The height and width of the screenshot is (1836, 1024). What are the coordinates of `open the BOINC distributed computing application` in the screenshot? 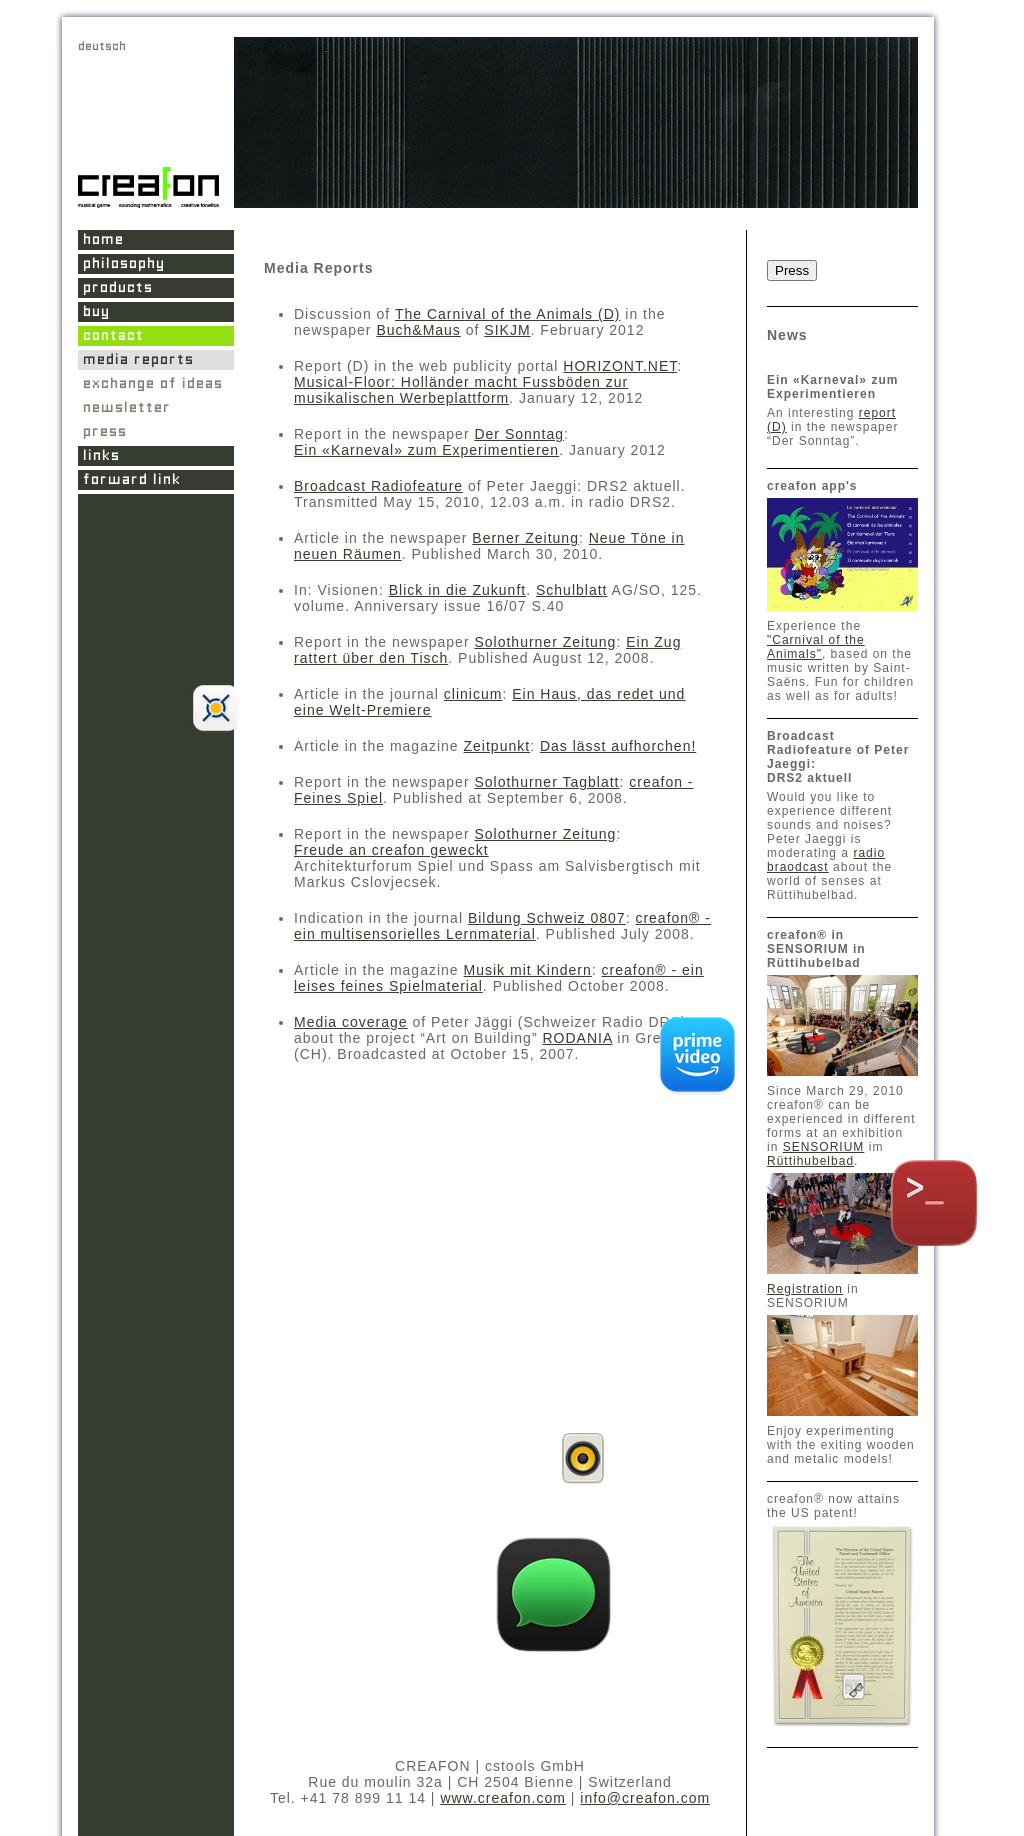 It's located at (216, 708).